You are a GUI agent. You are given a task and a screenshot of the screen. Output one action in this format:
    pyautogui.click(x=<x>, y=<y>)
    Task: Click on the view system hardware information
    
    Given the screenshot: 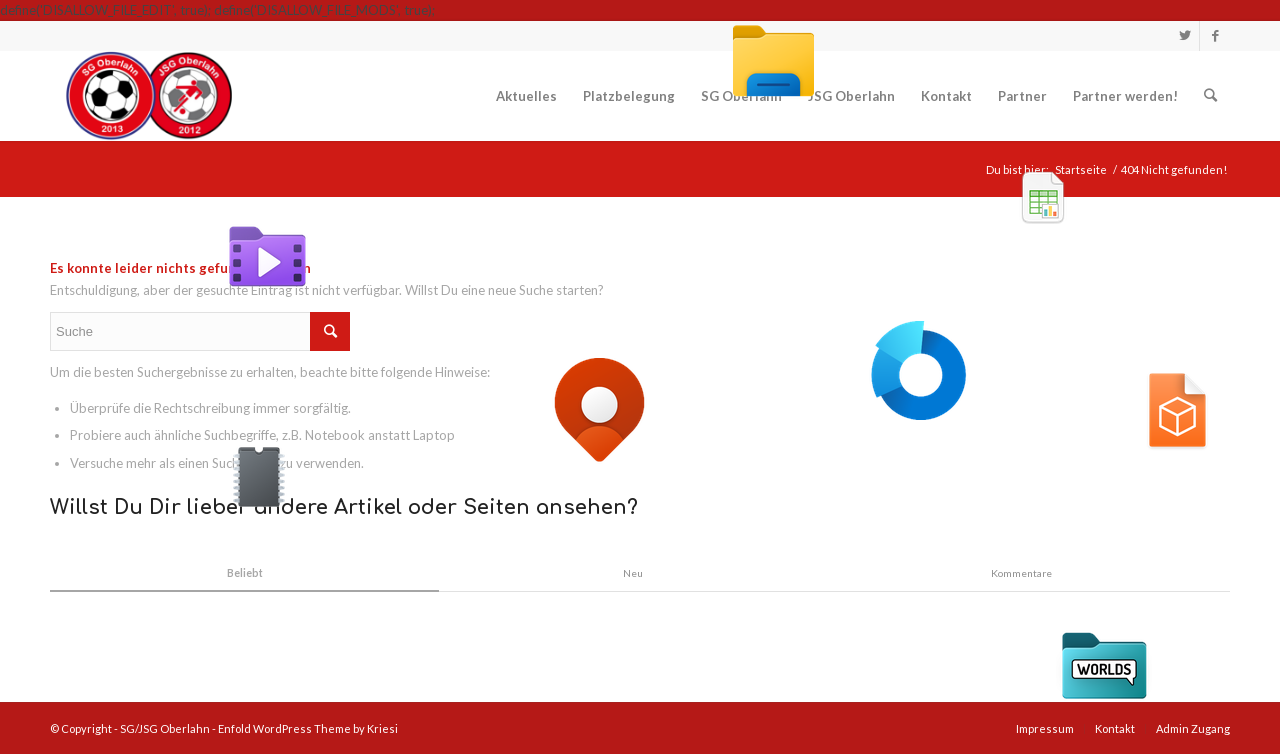 What is the action you would take?
    pyautogui.click(x=259, y=477)
    